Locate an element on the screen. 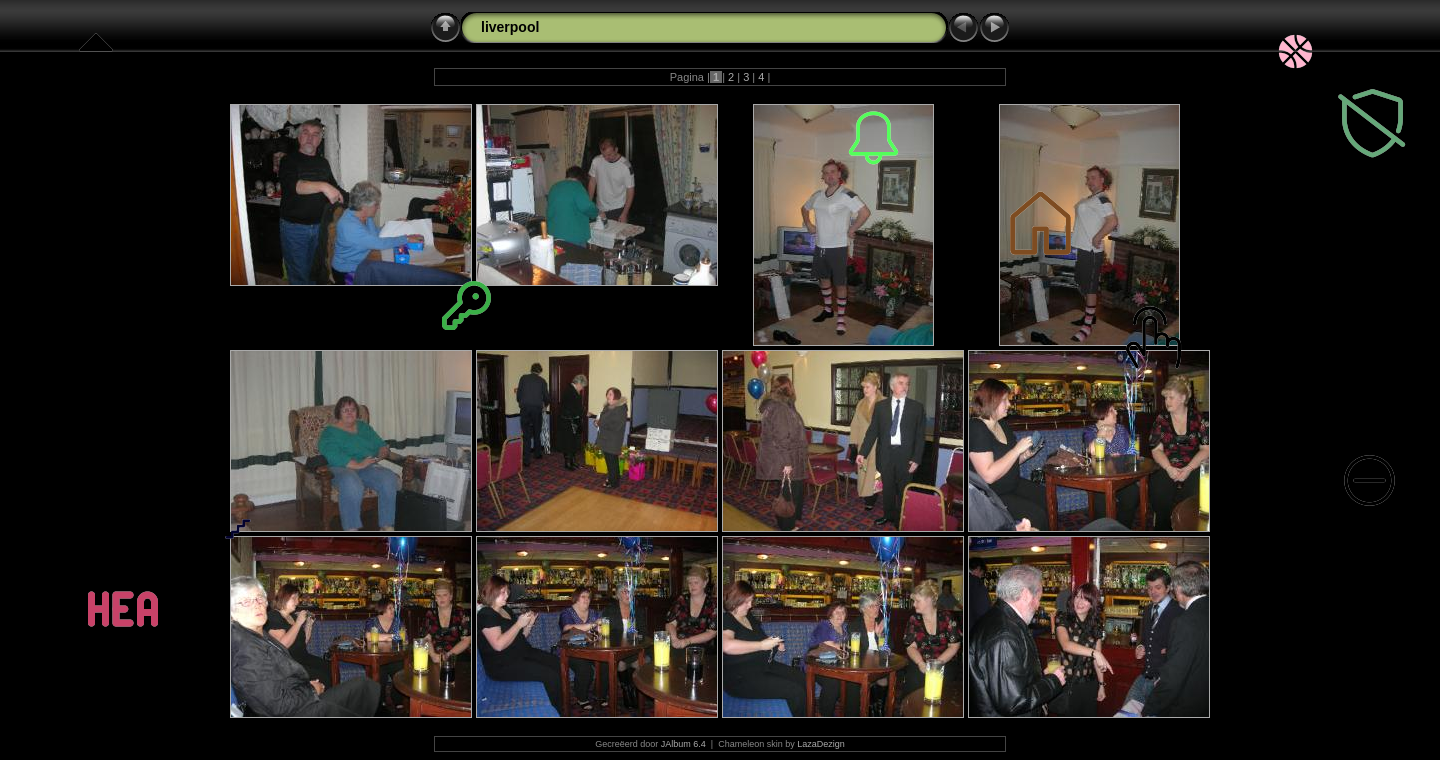  view notifications is located at coordinates (873, 138).